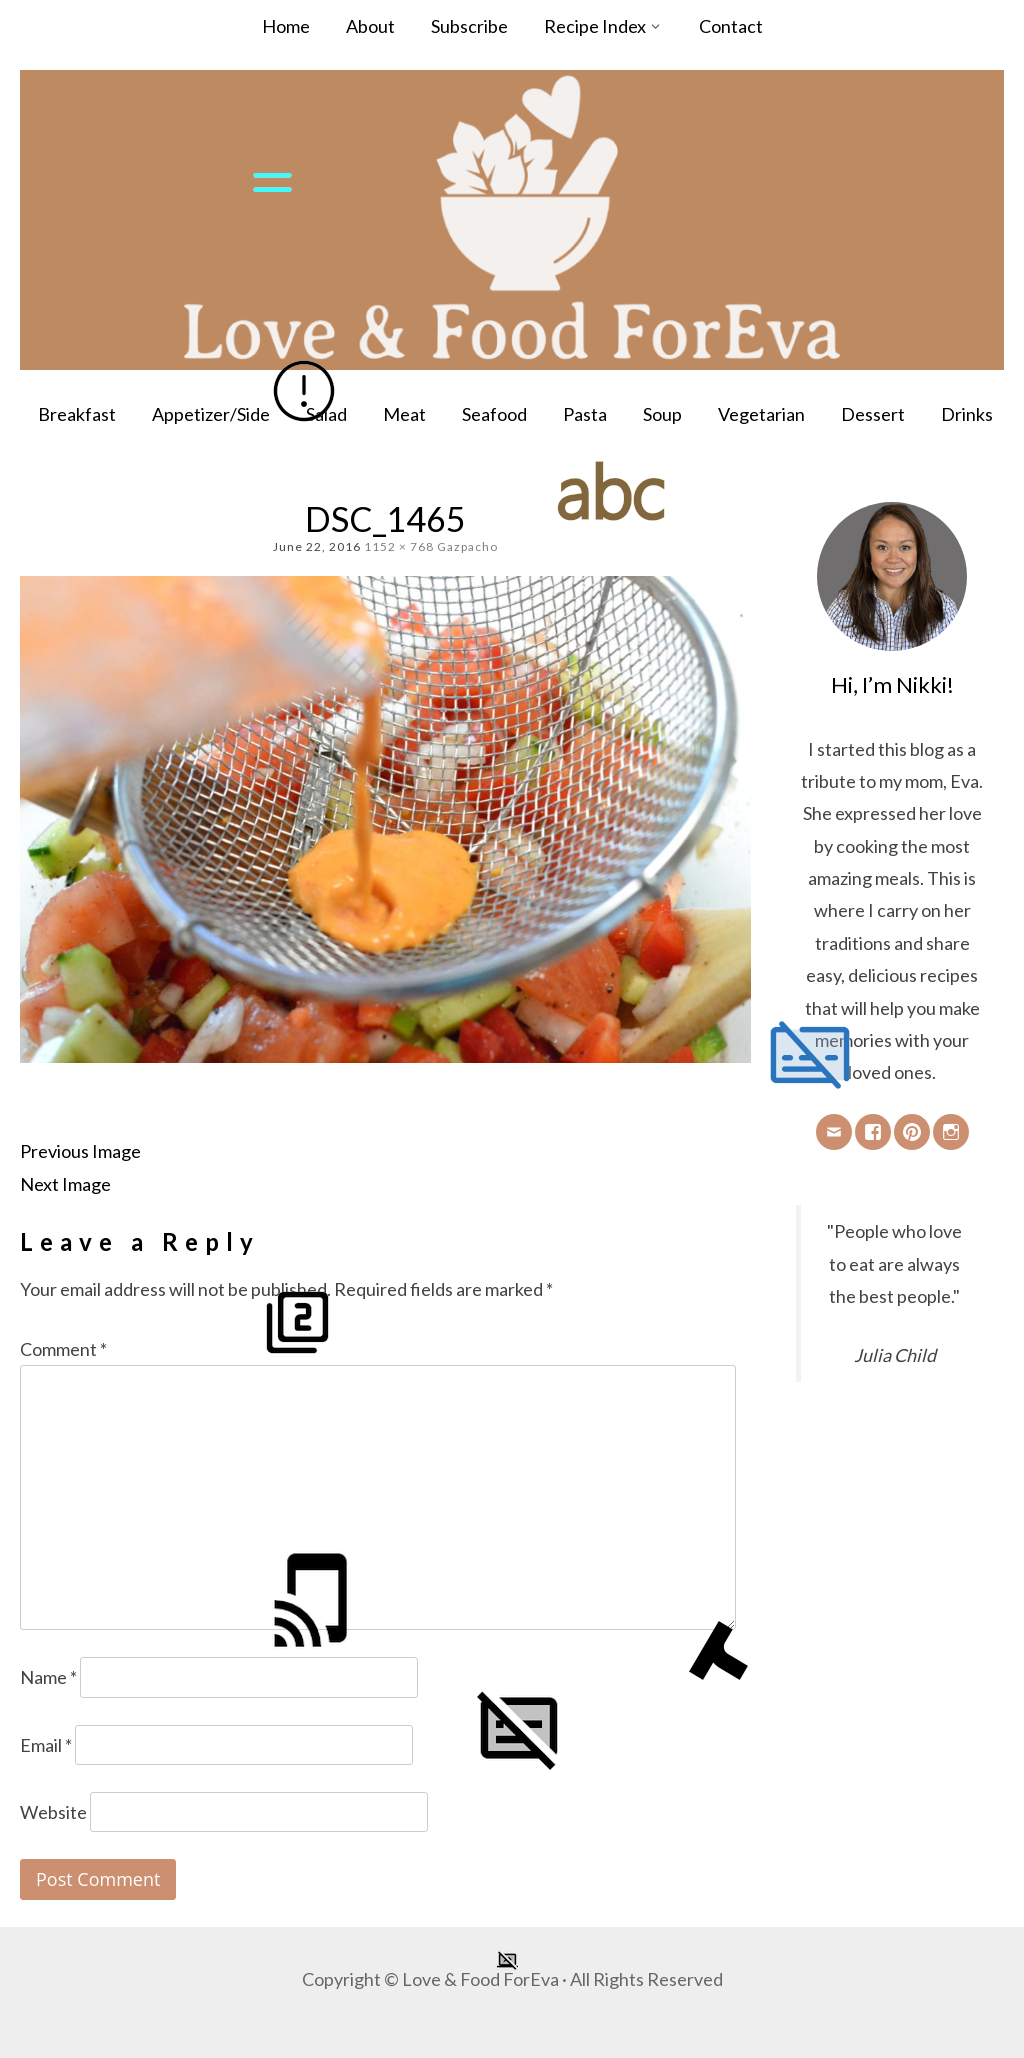  I want to click on tap to connect to a nearby device, so click(317, 1600).